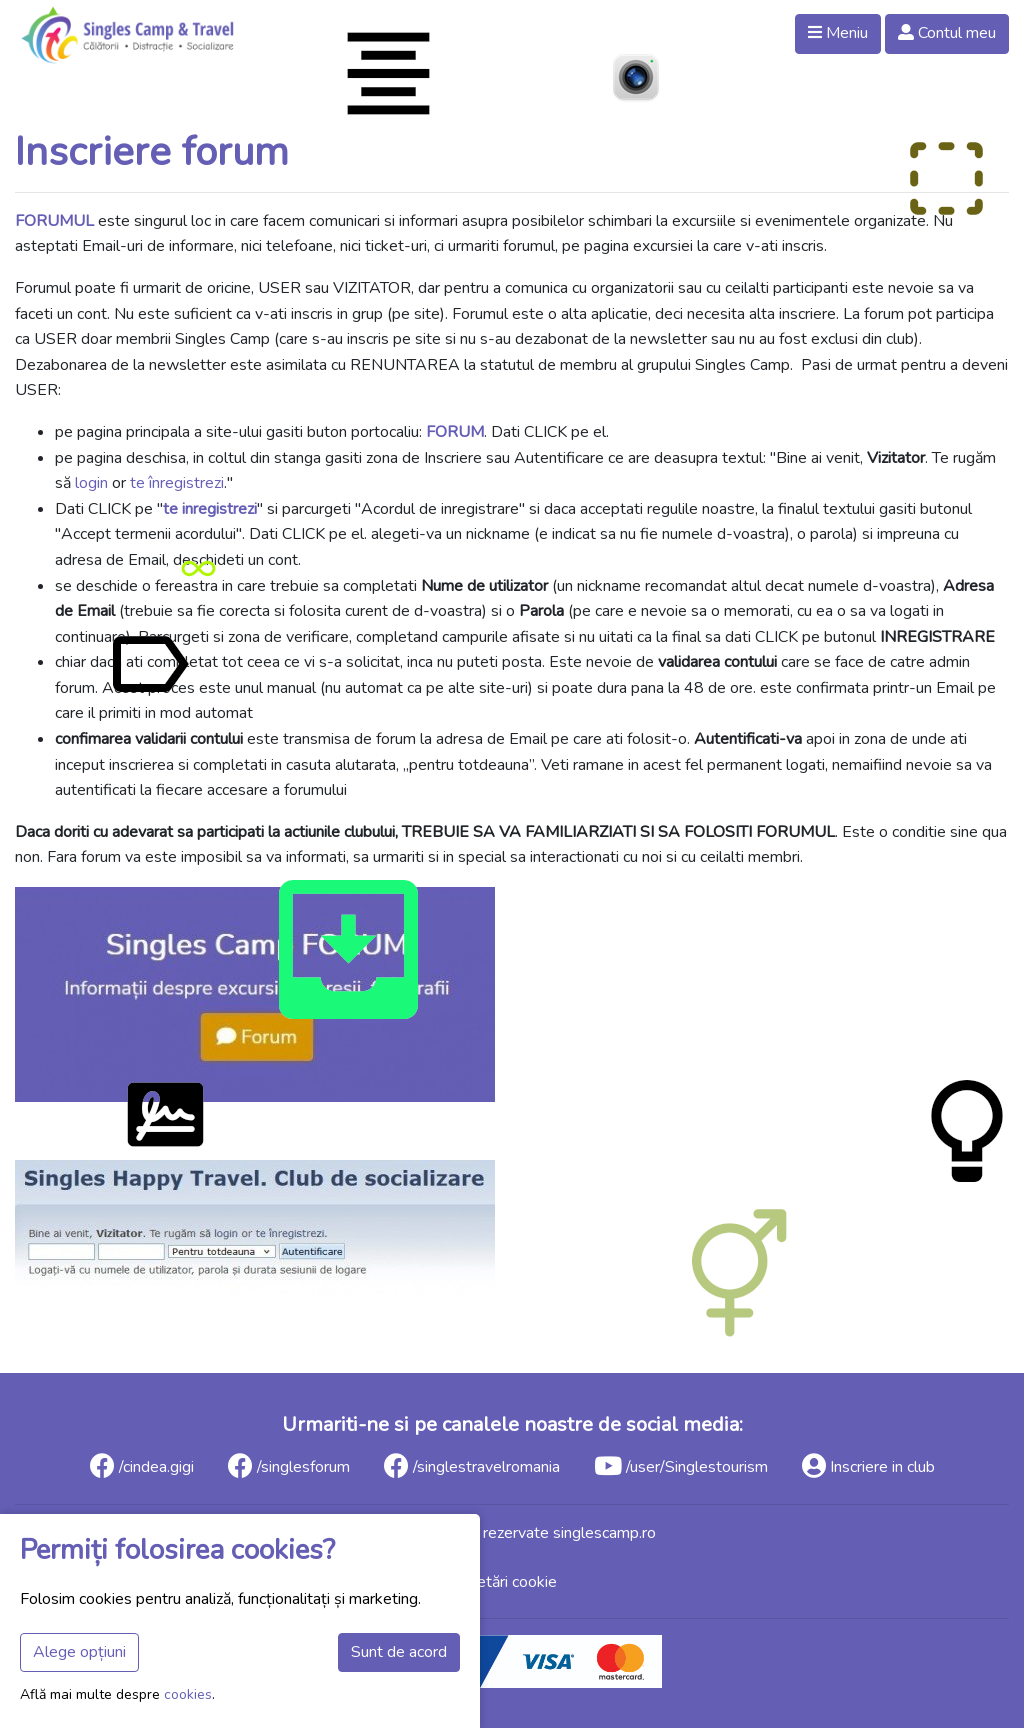  What do you see at coordinates (198, 568) in the screenshot?
I see `indicates unlimited or infinite content` at bounding box center [198, 568].